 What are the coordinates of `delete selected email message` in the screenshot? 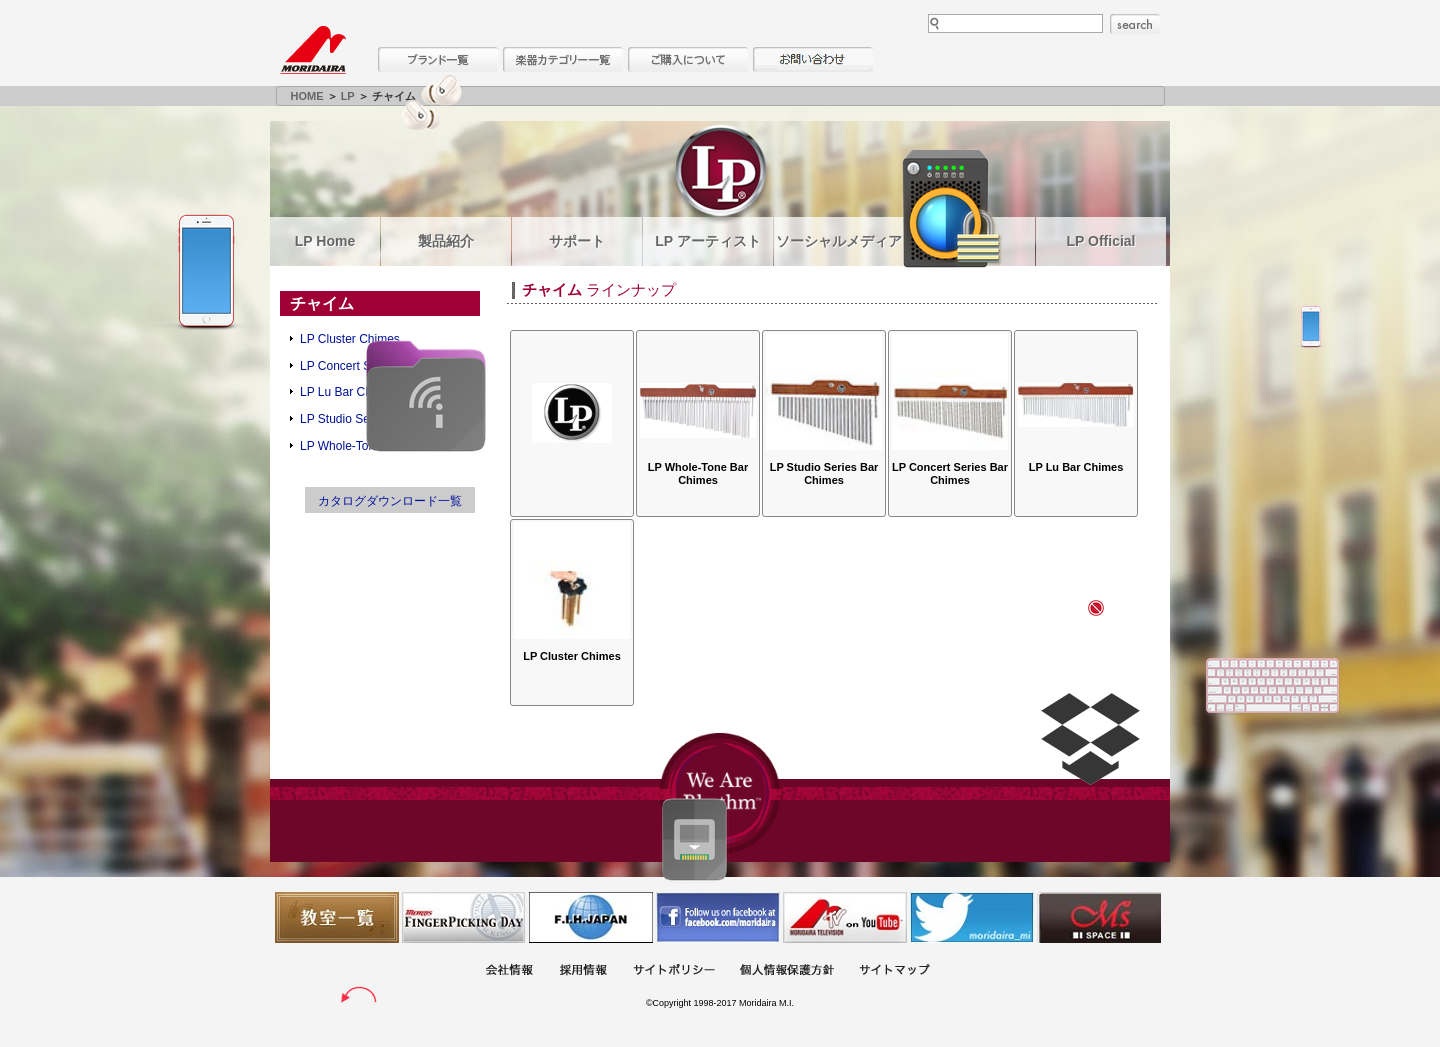 It's located at (1096, 608).